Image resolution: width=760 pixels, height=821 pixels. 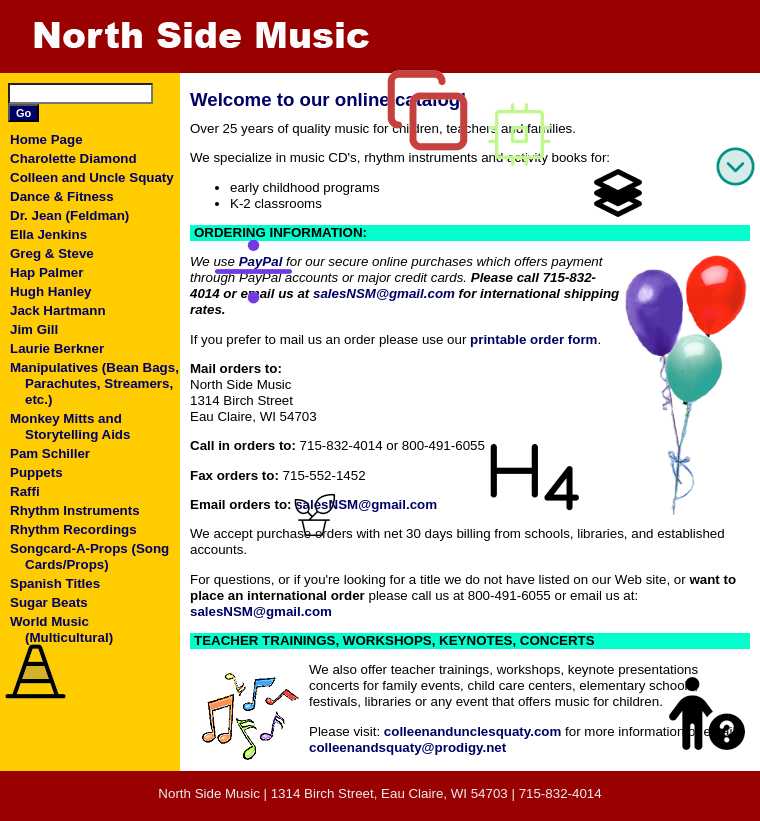 I want to click on view system processor information, so click(x=519, y=134).